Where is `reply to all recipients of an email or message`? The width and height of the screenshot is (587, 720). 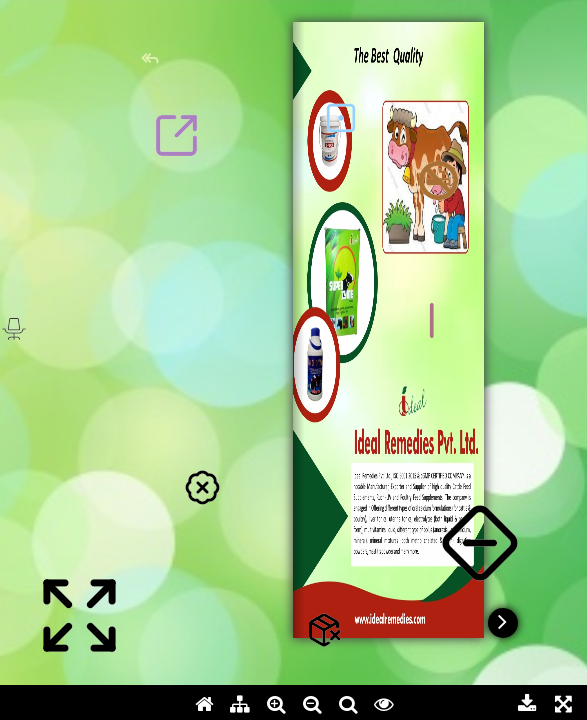
reply to all recipients of an email or message is located at coordinates (150, 58).